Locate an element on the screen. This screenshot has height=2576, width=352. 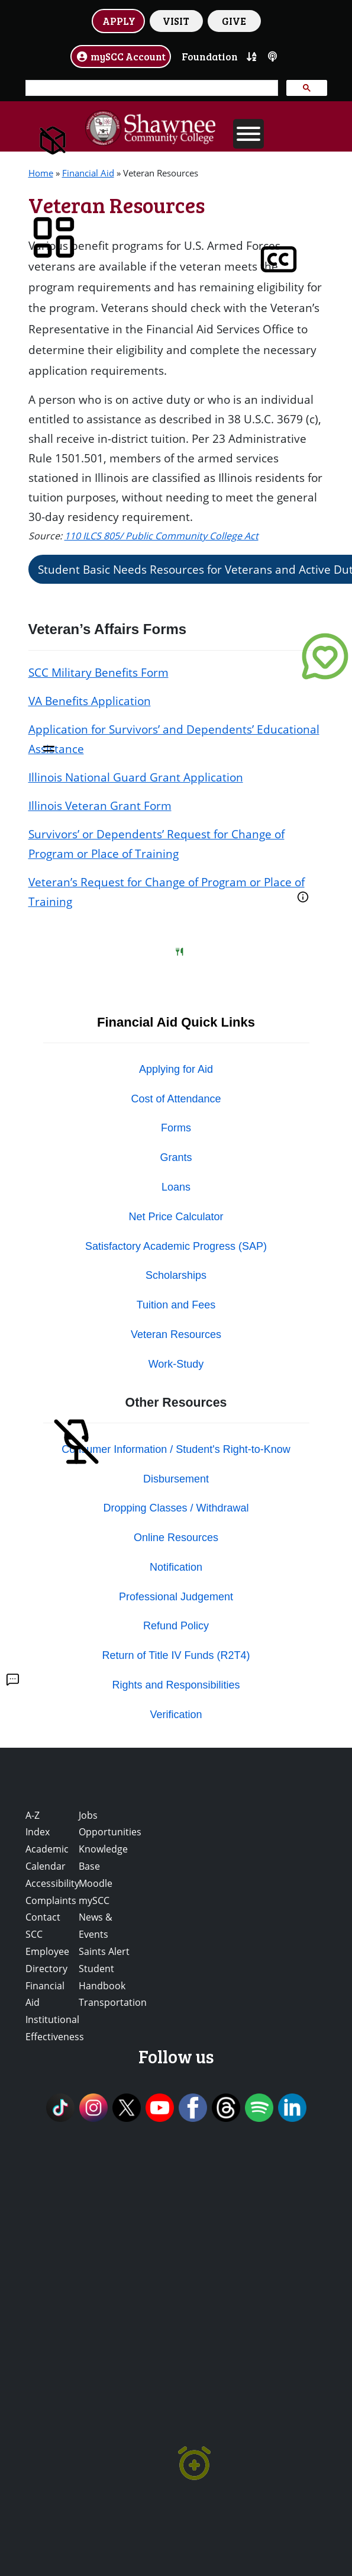
enable closed captions for video content is located at coordinates (279, 259).